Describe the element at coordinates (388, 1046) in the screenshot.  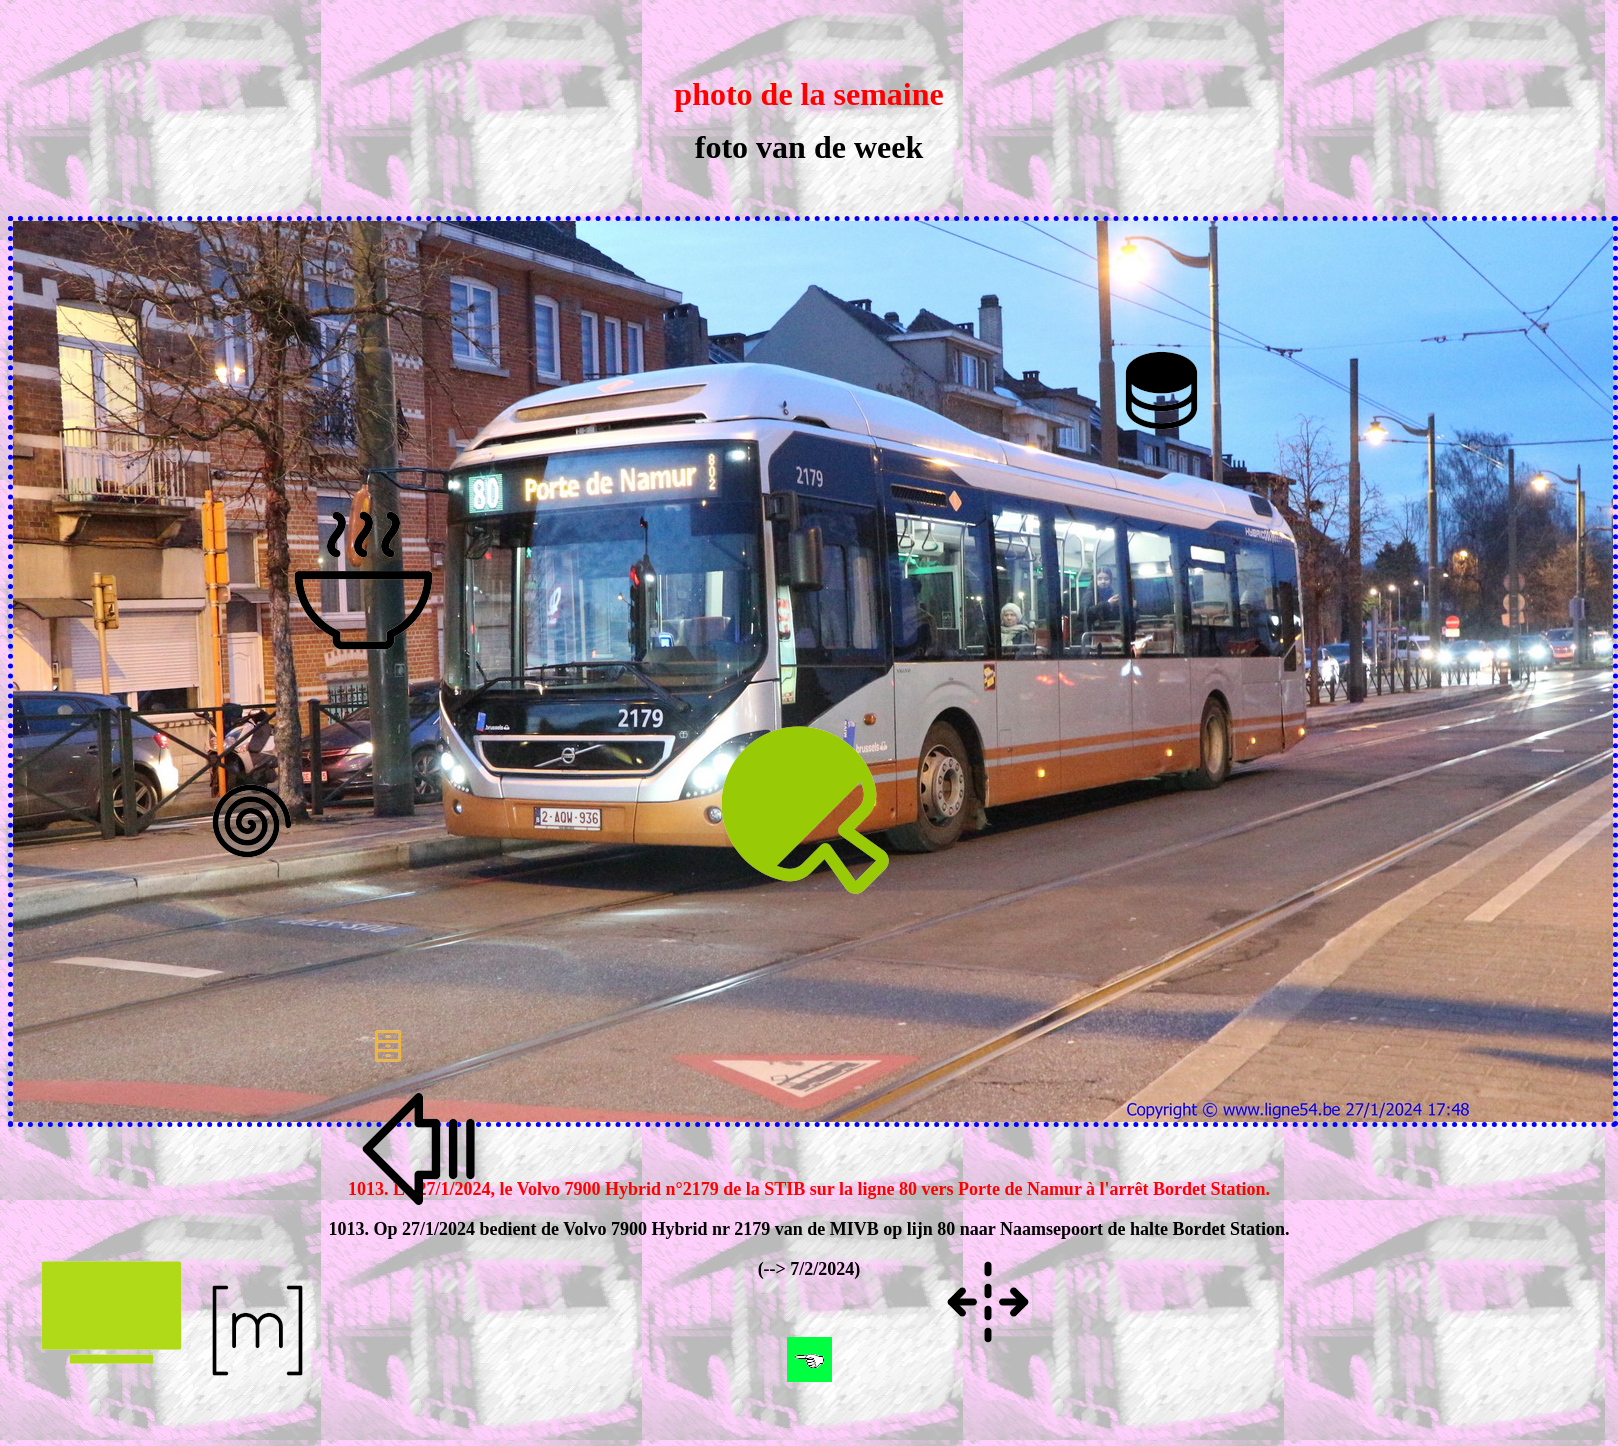
I see `browse furniture or home decor items` at that location.